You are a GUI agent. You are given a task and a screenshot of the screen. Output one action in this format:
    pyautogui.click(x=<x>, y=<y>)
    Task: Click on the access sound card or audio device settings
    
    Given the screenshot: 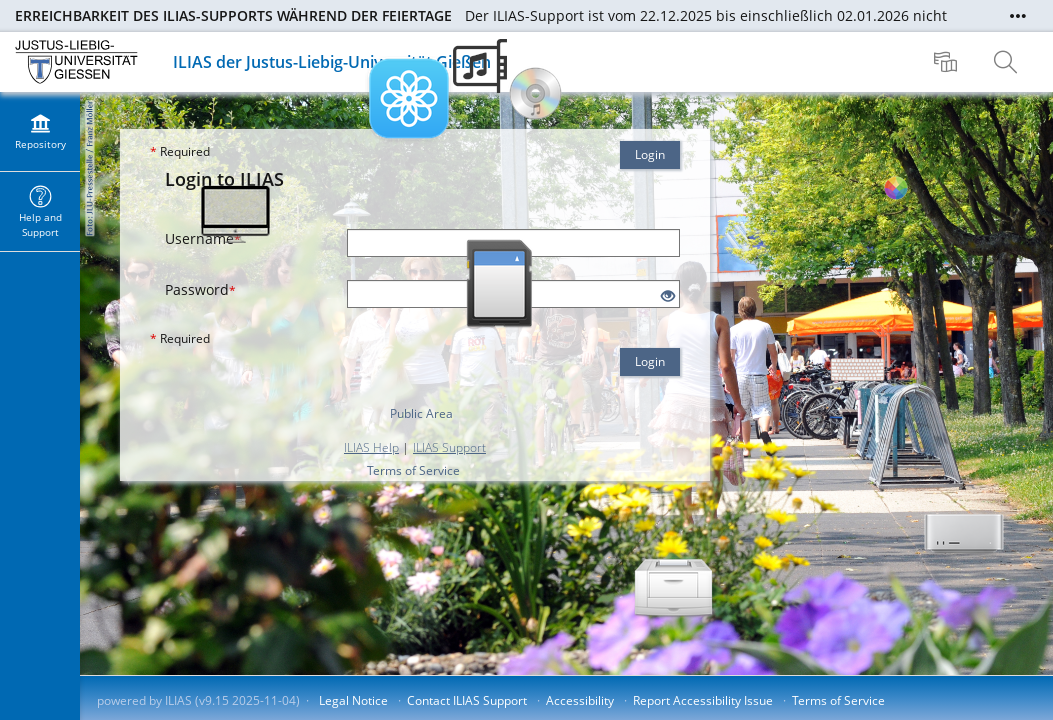 What is the action you would take?
    pyautogui.click(x=480, y=66)
    